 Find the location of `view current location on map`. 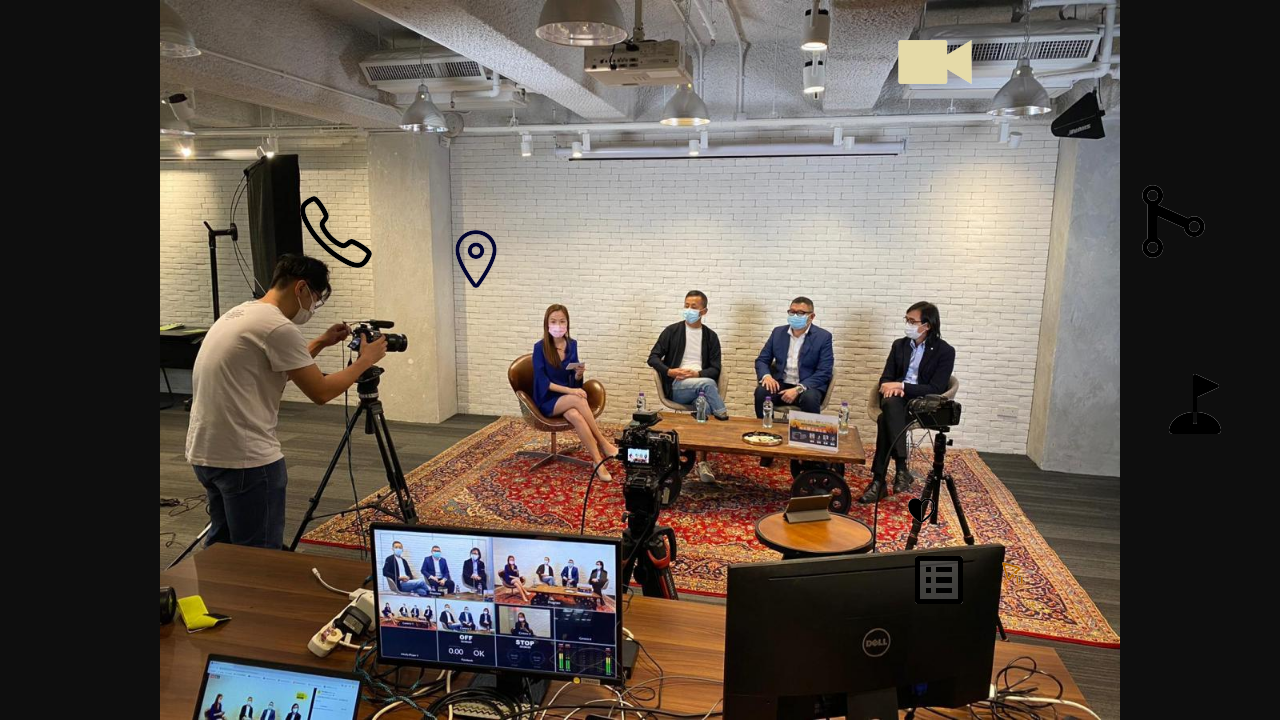

view current location on map is located at coordinates (476, 259).